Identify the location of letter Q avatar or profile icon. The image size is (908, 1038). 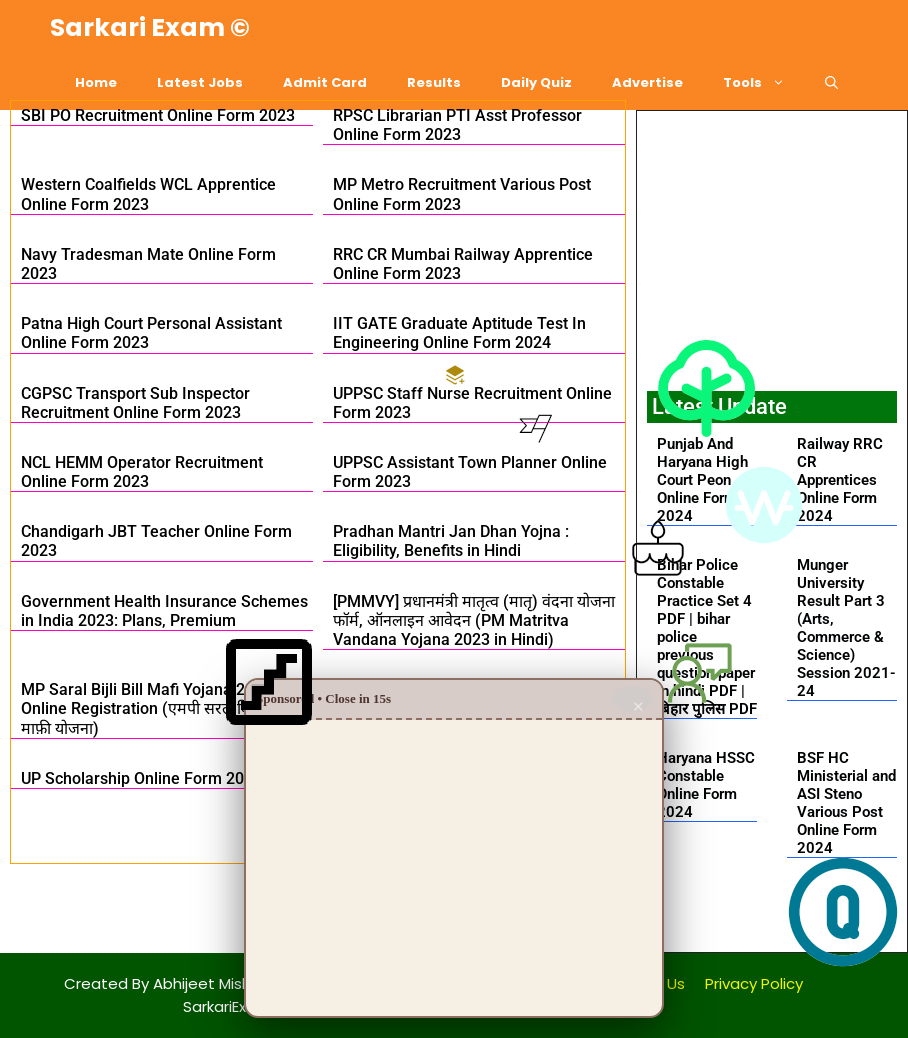
(843, 912).